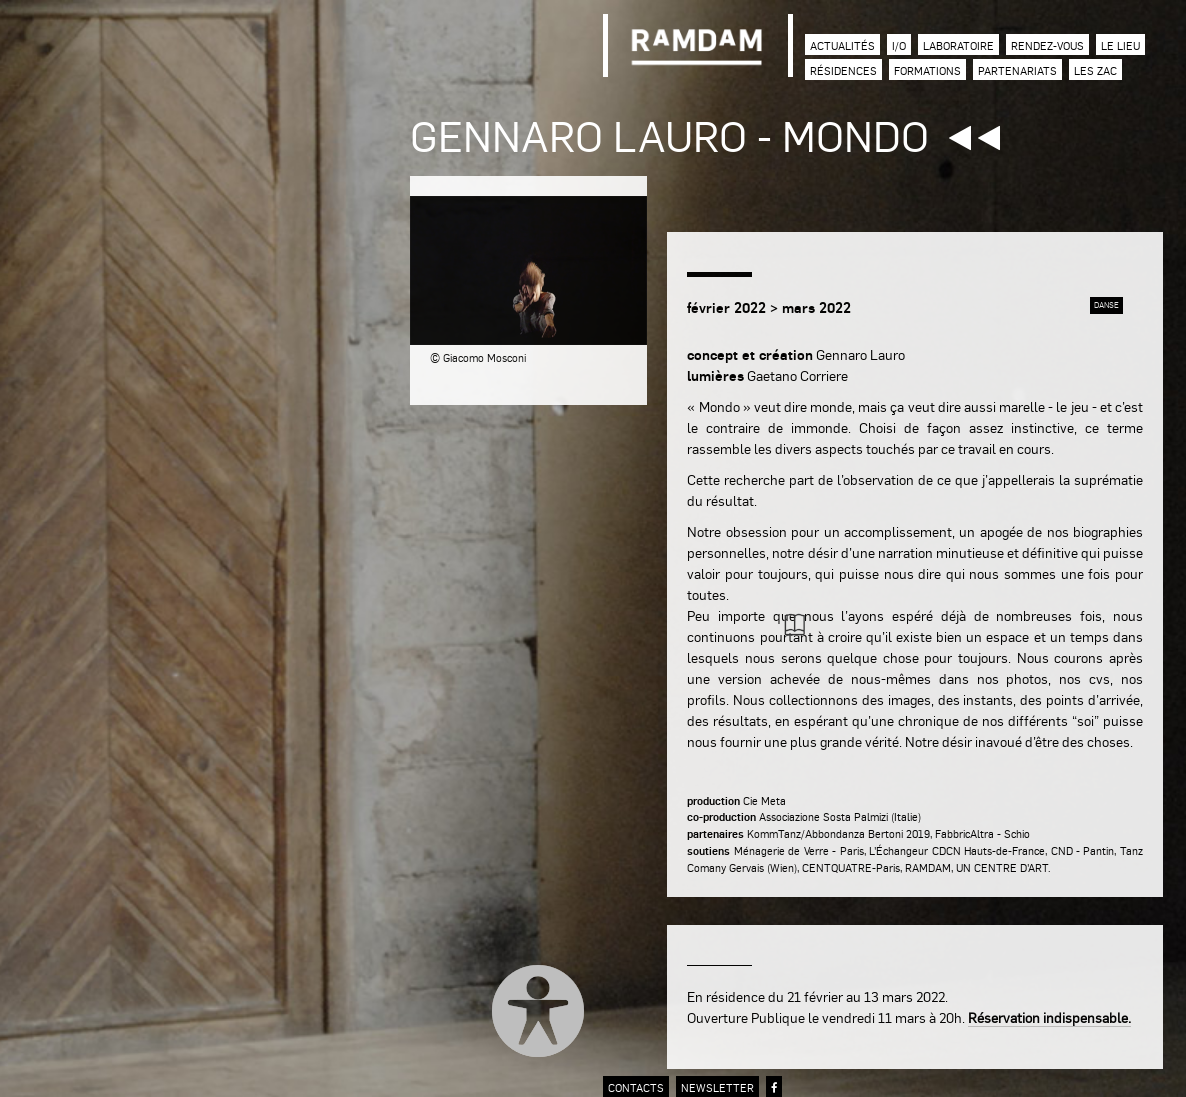 The height and width of the screenshot is (1097, 1186). I want to click on open accessibility settings, so click(538, 1011).